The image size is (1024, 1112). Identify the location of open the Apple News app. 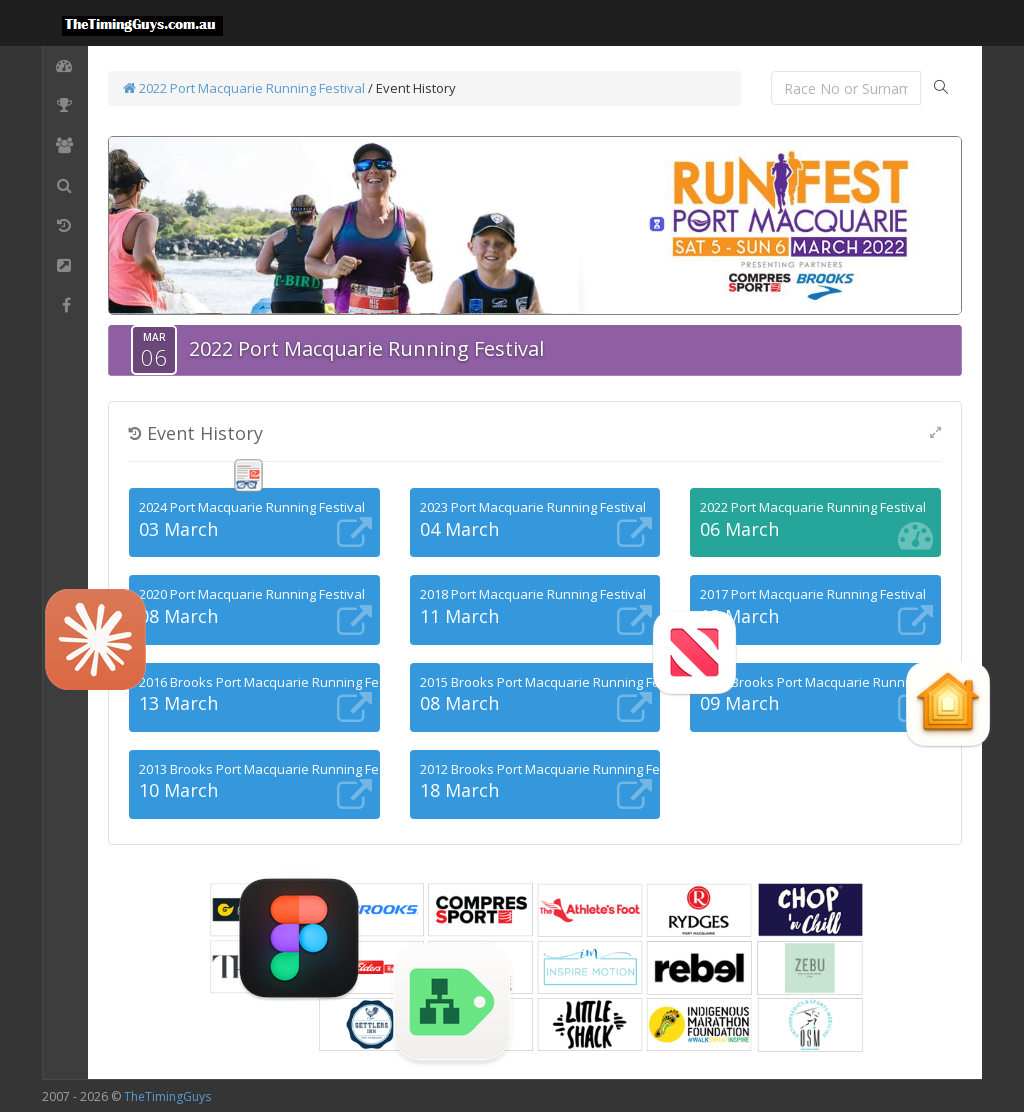
(694, 652).